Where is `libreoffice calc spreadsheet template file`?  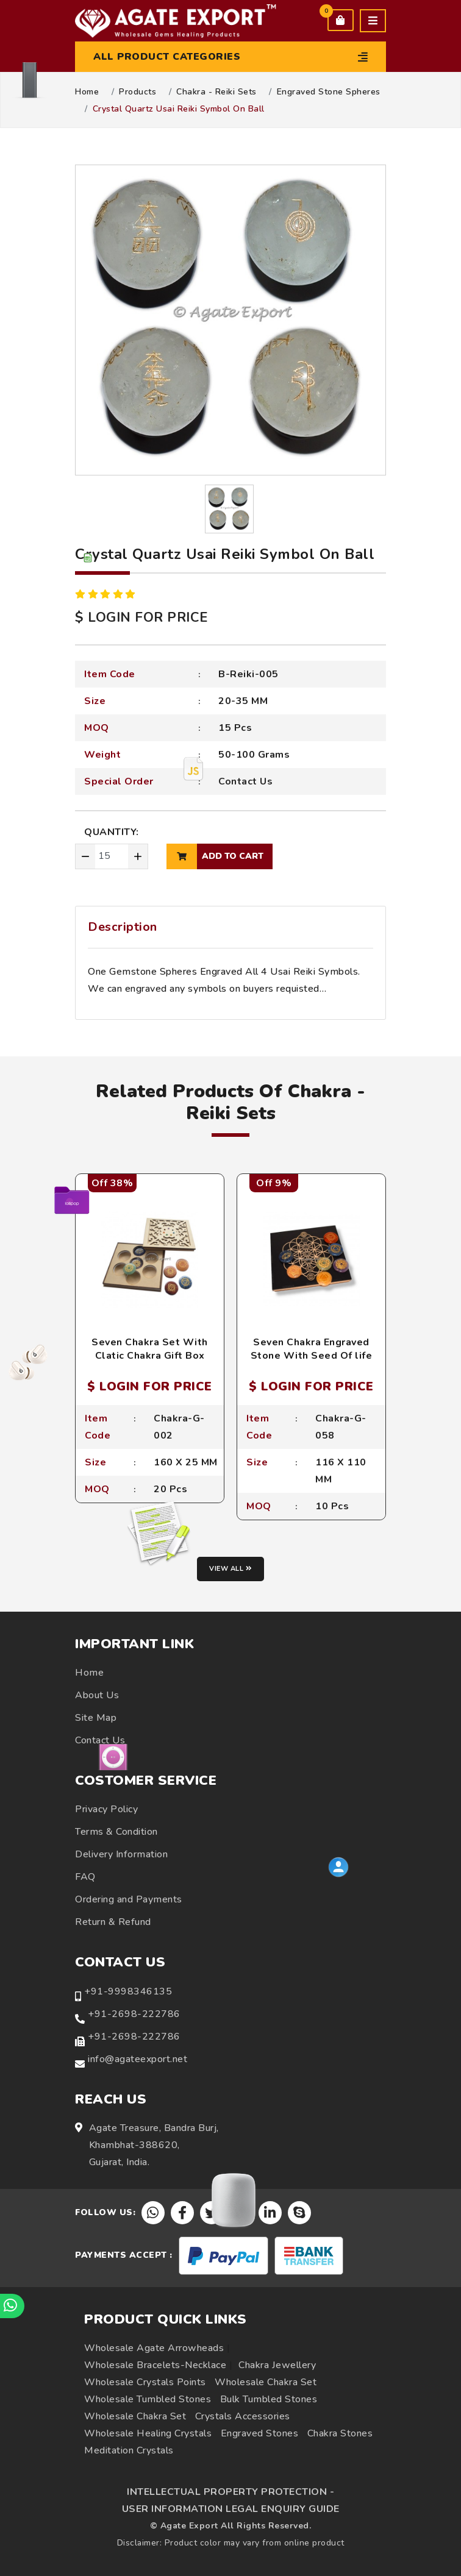
libreoffice calc spreadsheet template file is located at coordinates (88, 558).